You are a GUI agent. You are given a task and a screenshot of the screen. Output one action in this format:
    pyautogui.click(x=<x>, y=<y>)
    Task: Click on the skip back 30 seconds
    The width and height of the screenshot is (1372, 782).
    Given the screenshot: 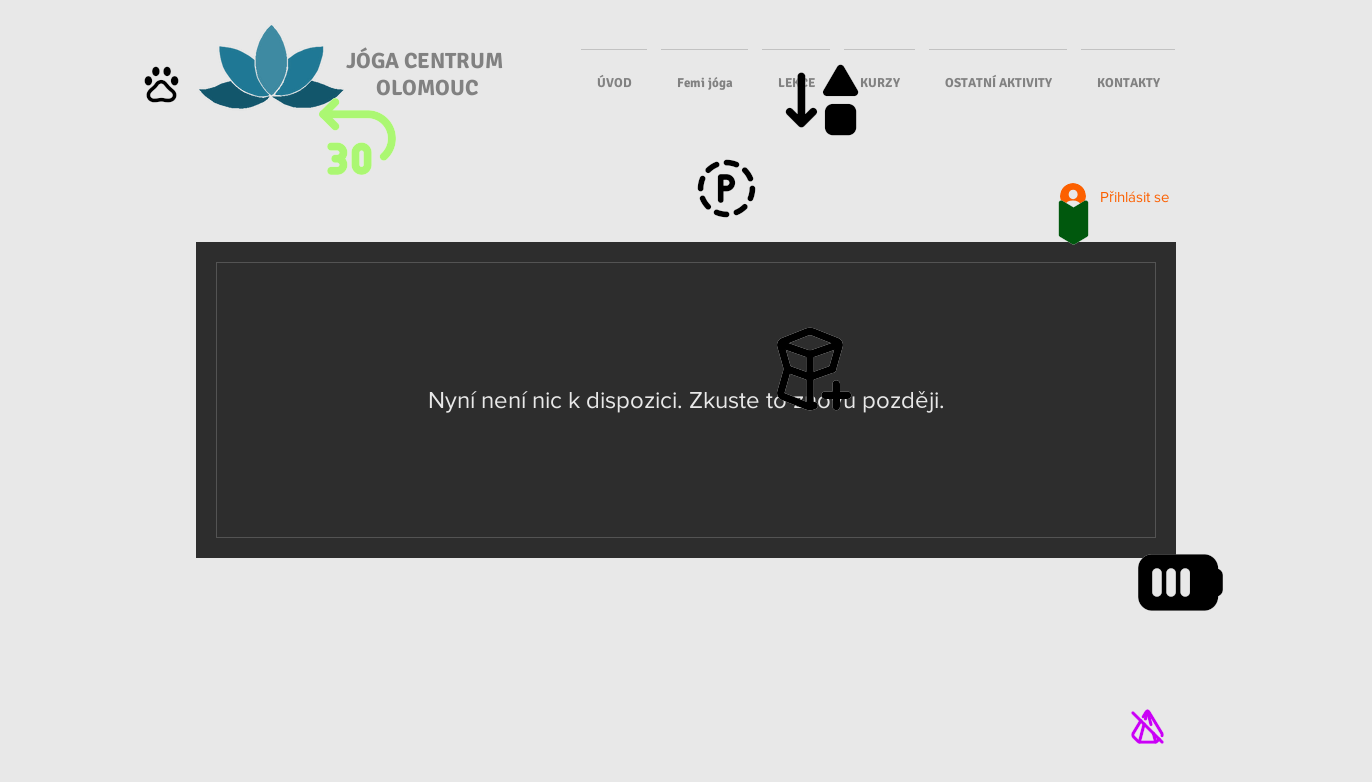 What is the action you would take?
    pyautogui.click(x=355, y=138)
    